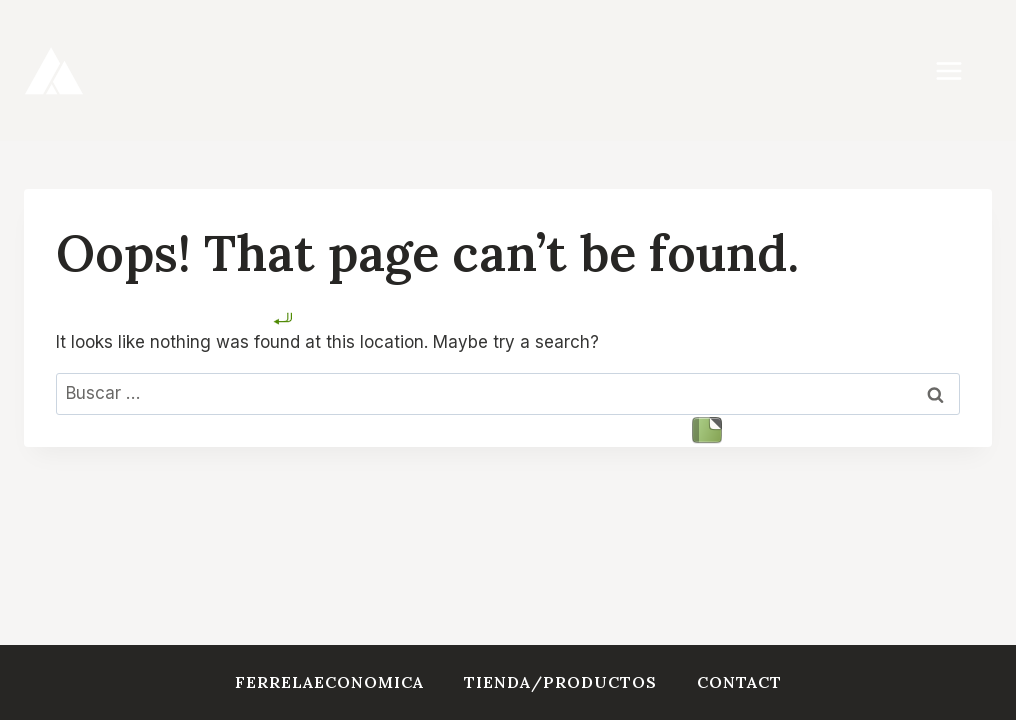  I want to click on reply to all recipients of an email, so click(282, 317).